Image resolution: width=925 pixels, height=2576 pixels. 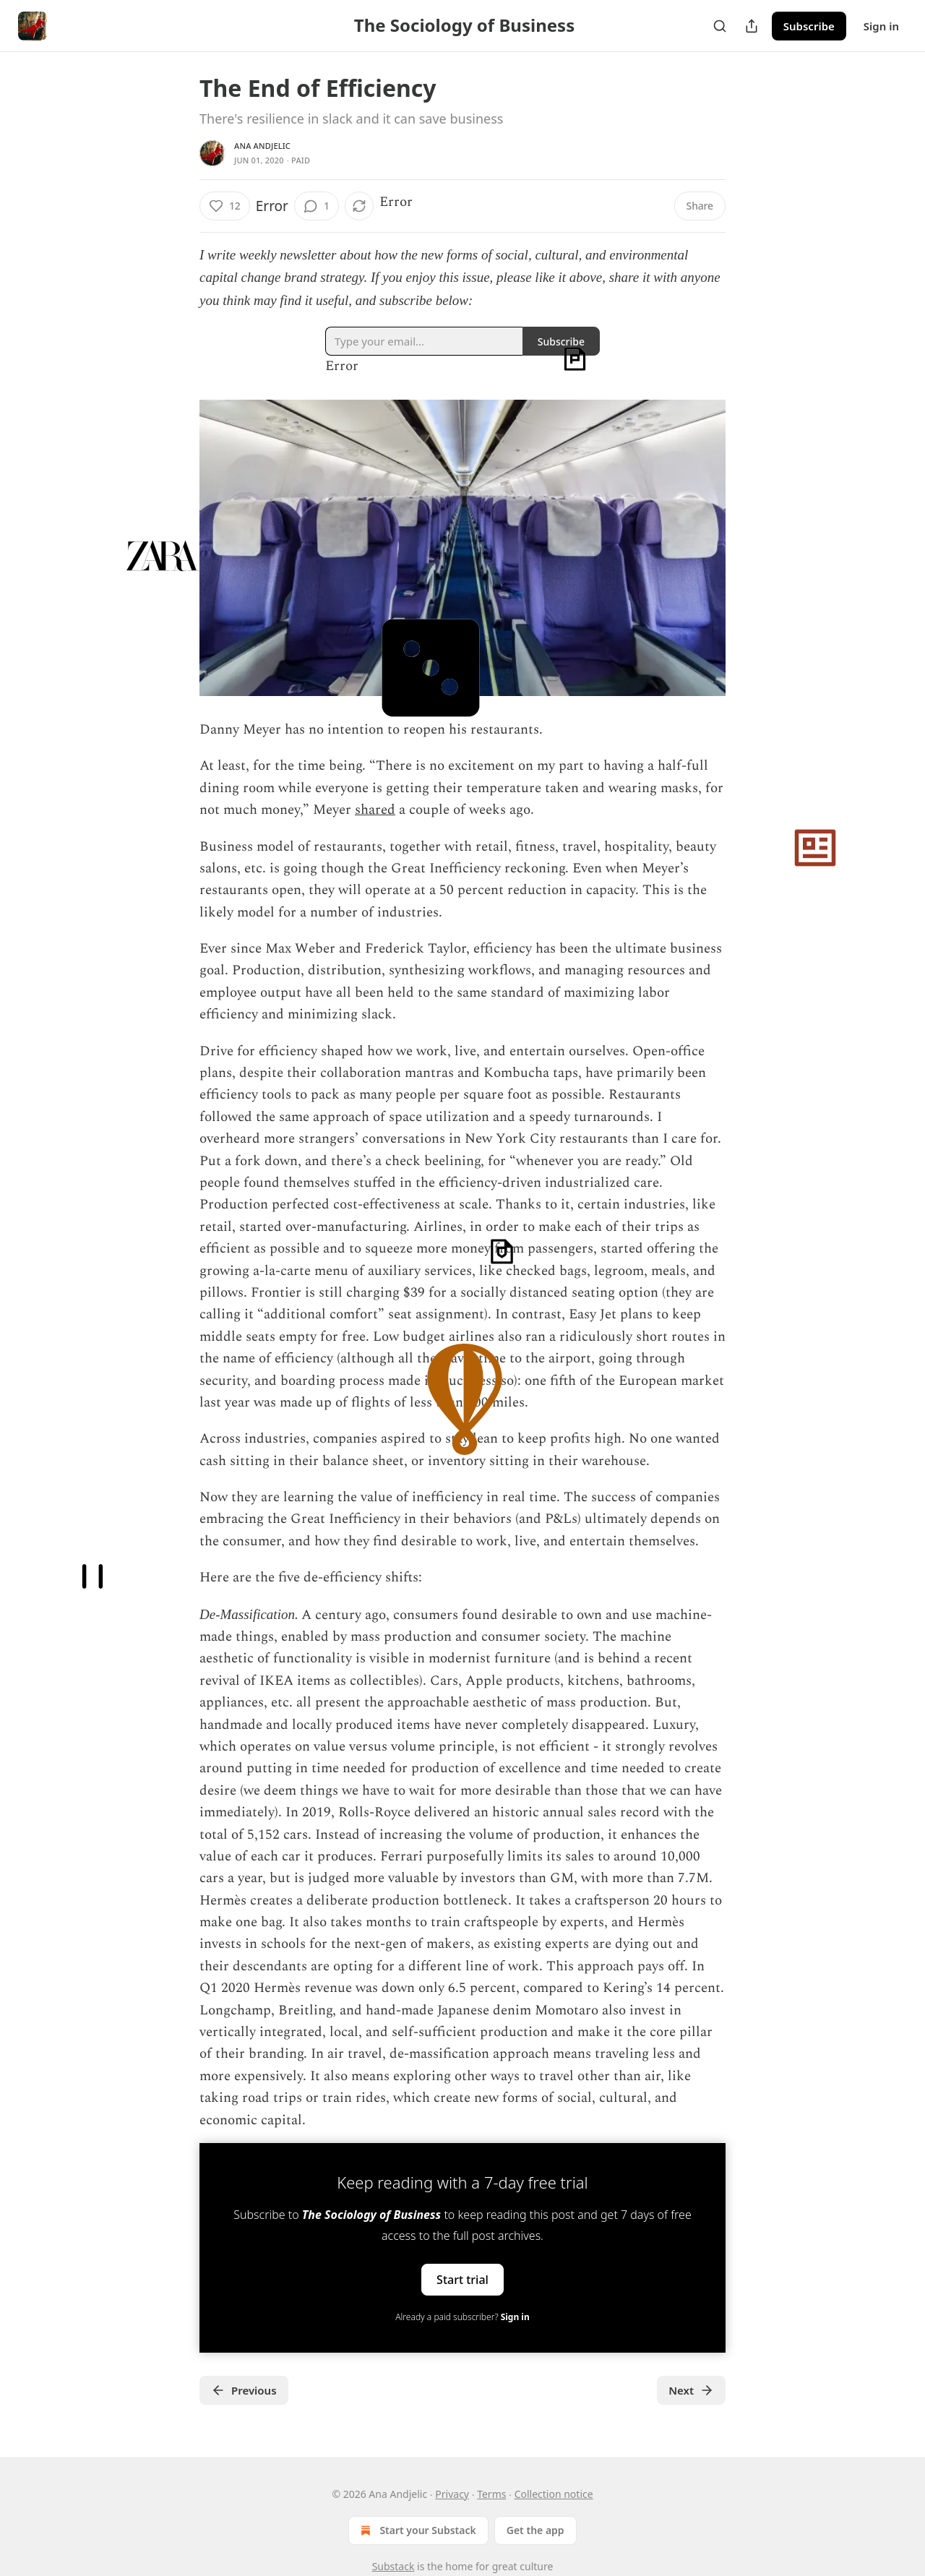 What do you see at coordinates (92, 1576) in the screenshot?
I see `pause media playback` at bounding box center [92, 1576].